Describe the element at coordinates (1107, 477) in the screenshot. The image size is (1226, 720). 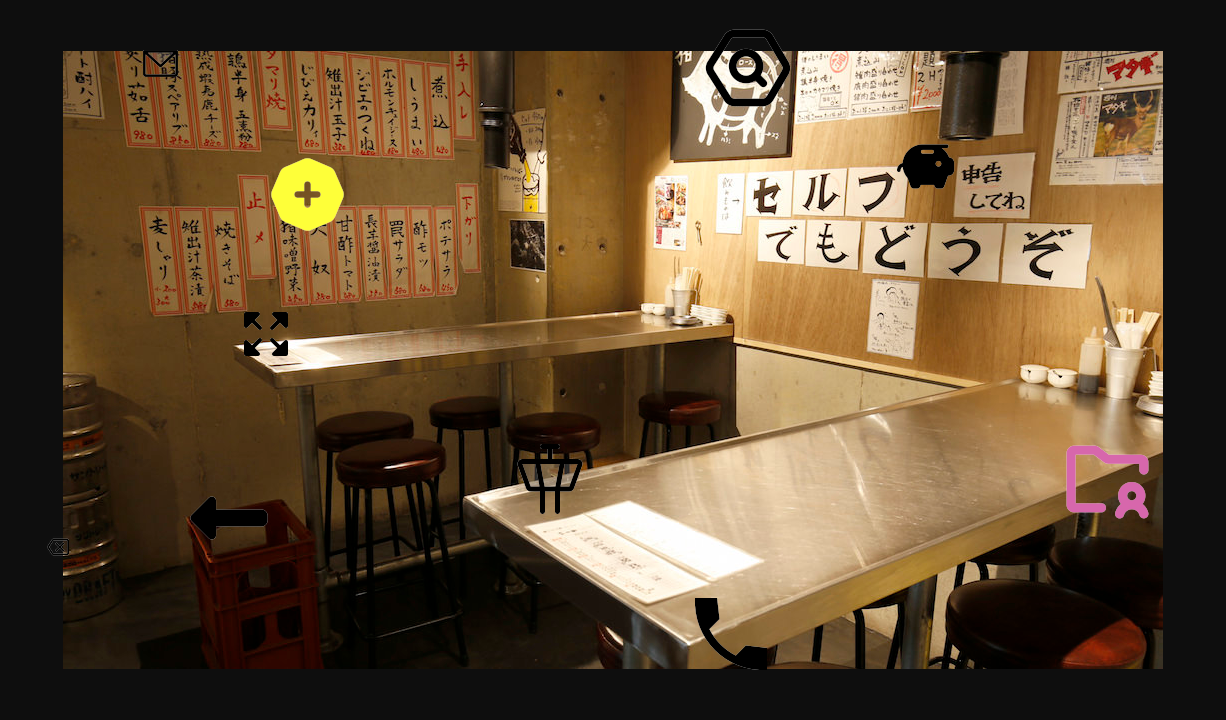
I see `access user files or personal folder` at that location.